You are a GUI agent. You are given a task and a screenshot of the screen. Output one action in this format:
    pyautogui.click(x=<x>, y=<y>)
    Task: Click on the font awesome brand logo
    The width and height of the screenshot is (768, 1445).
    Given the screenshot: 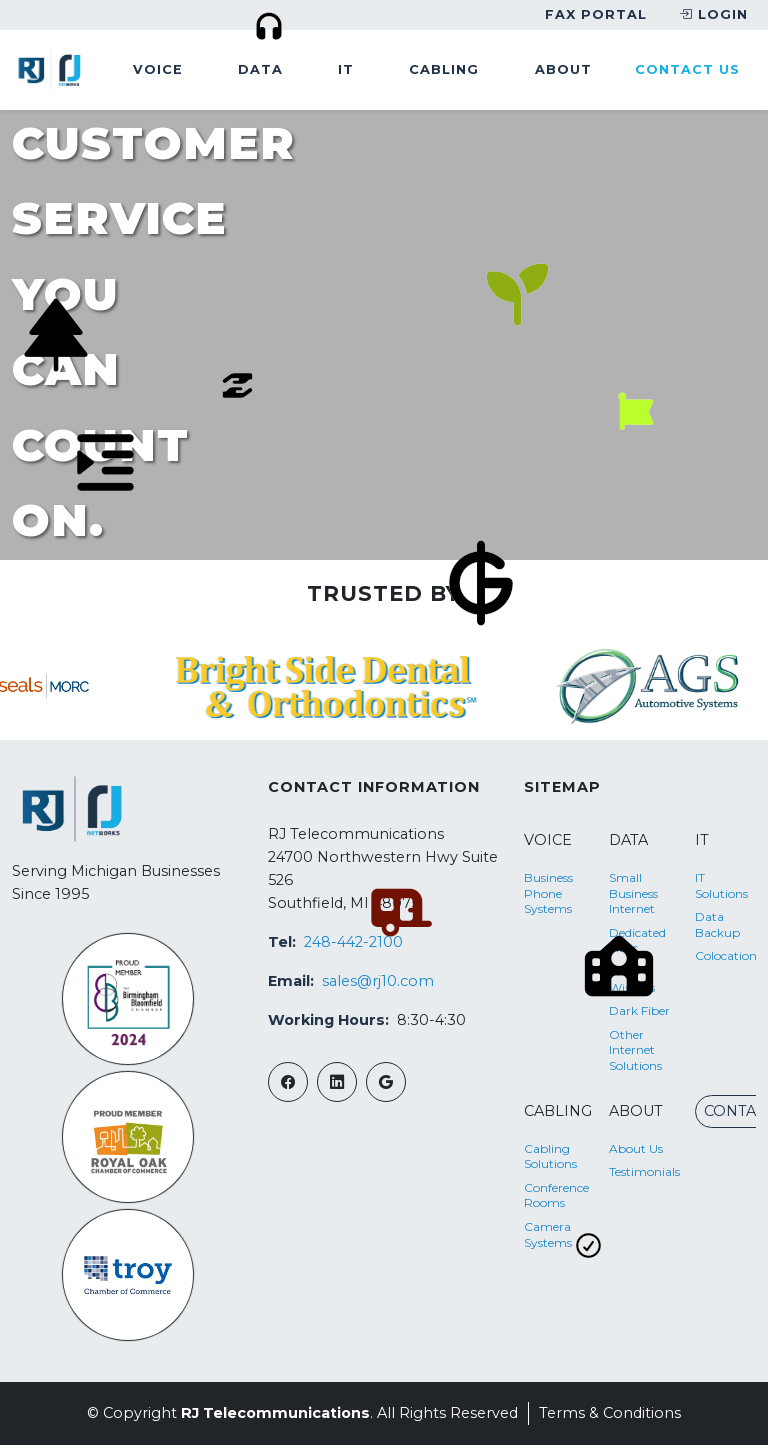 What is the action you would take?
    pyautogui.click(x=636, y=411)
    